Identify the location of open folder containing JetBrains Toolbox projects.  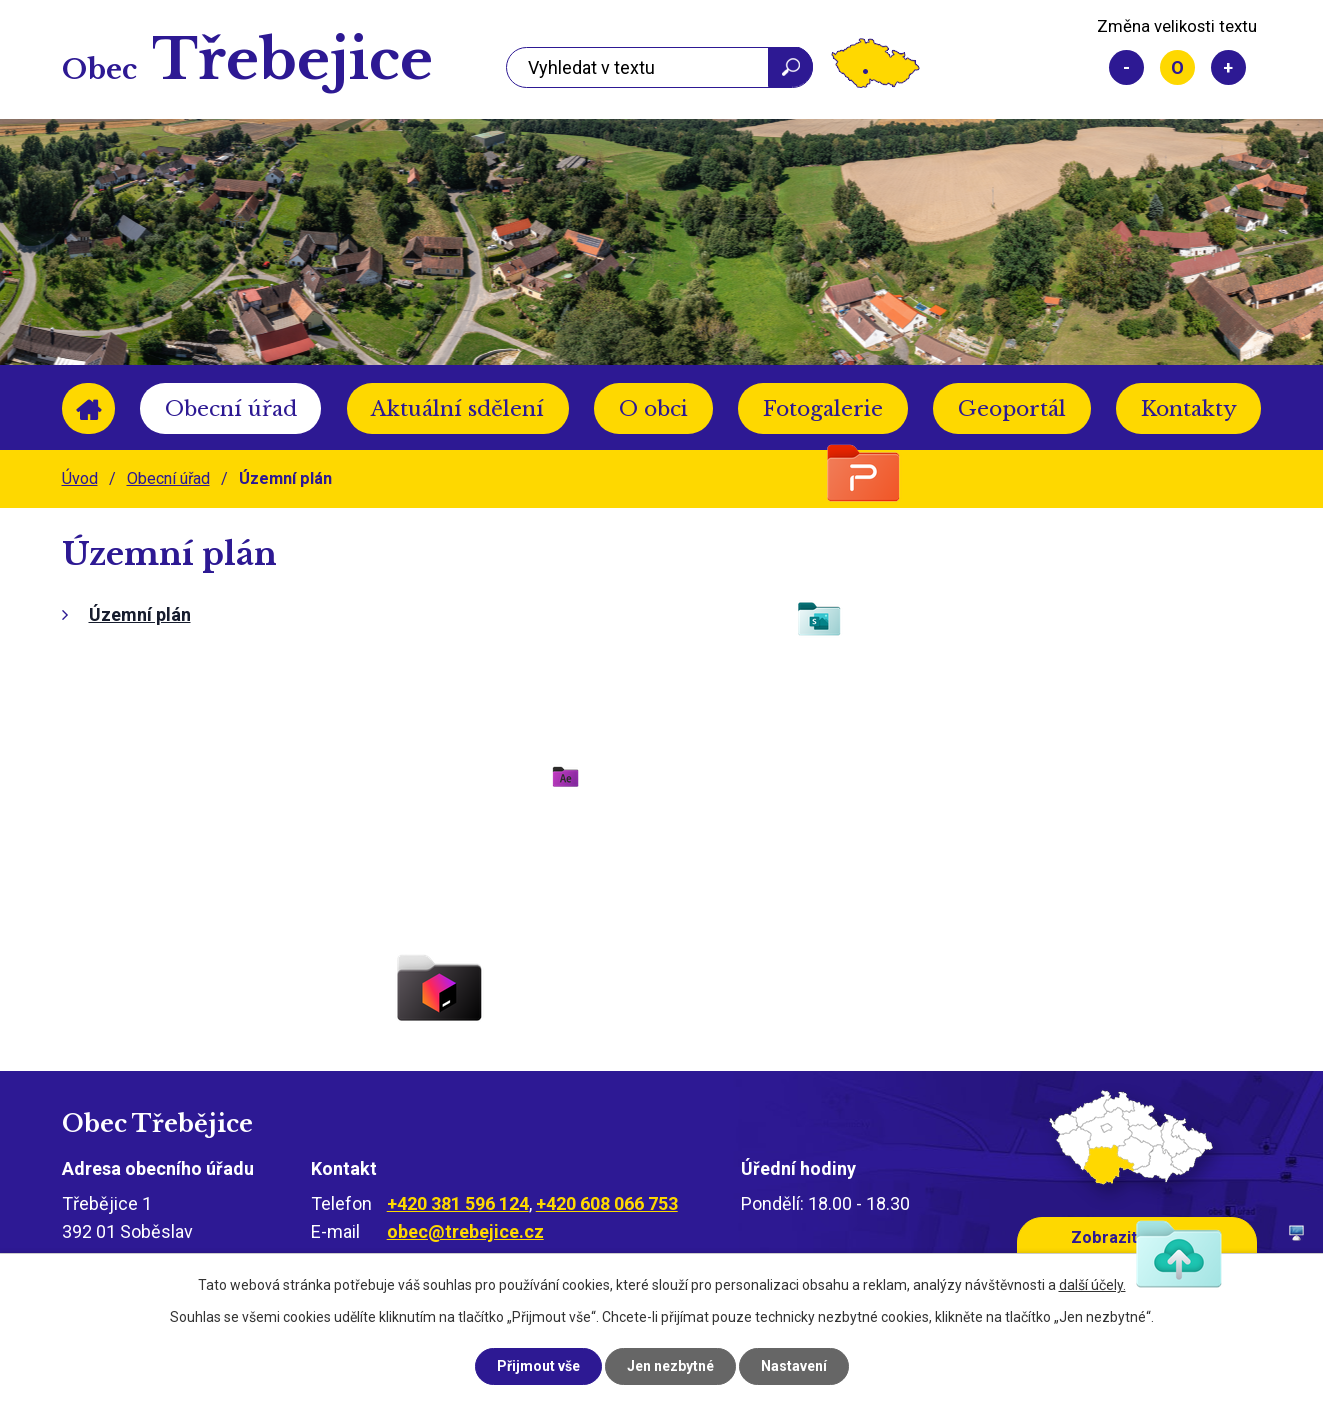
(439, 990).